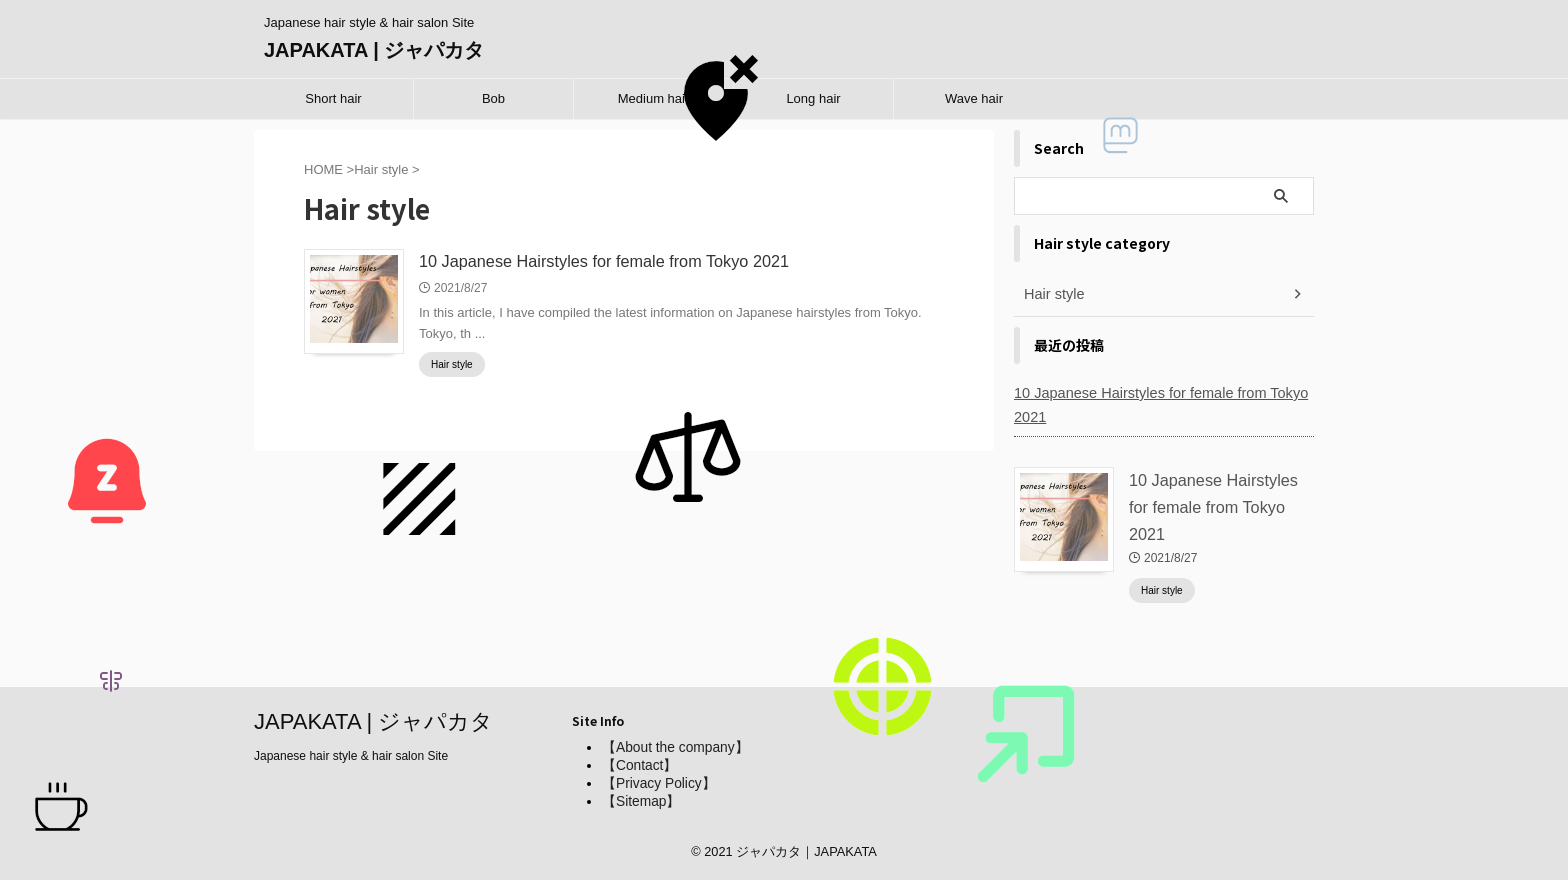 Image resolution: width=1568 pixels, height=880 pixels. What do you see at coordinates (59, 808) in the screenshot?
I see `find nearby coffee shops or cafés` at bounding box center [59, 808].